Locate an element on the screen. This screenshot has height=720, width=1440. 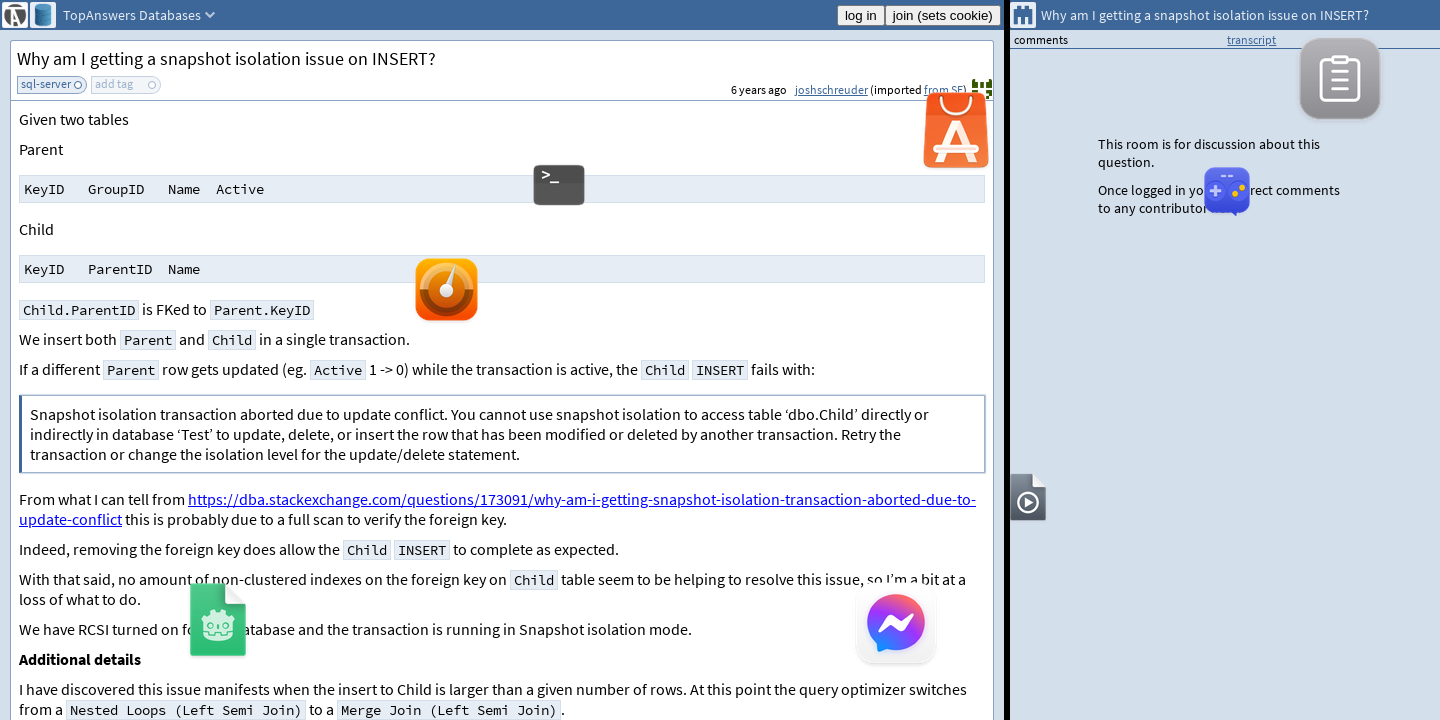
a kdenlive title clip file is located at coordinates (1028, 498).